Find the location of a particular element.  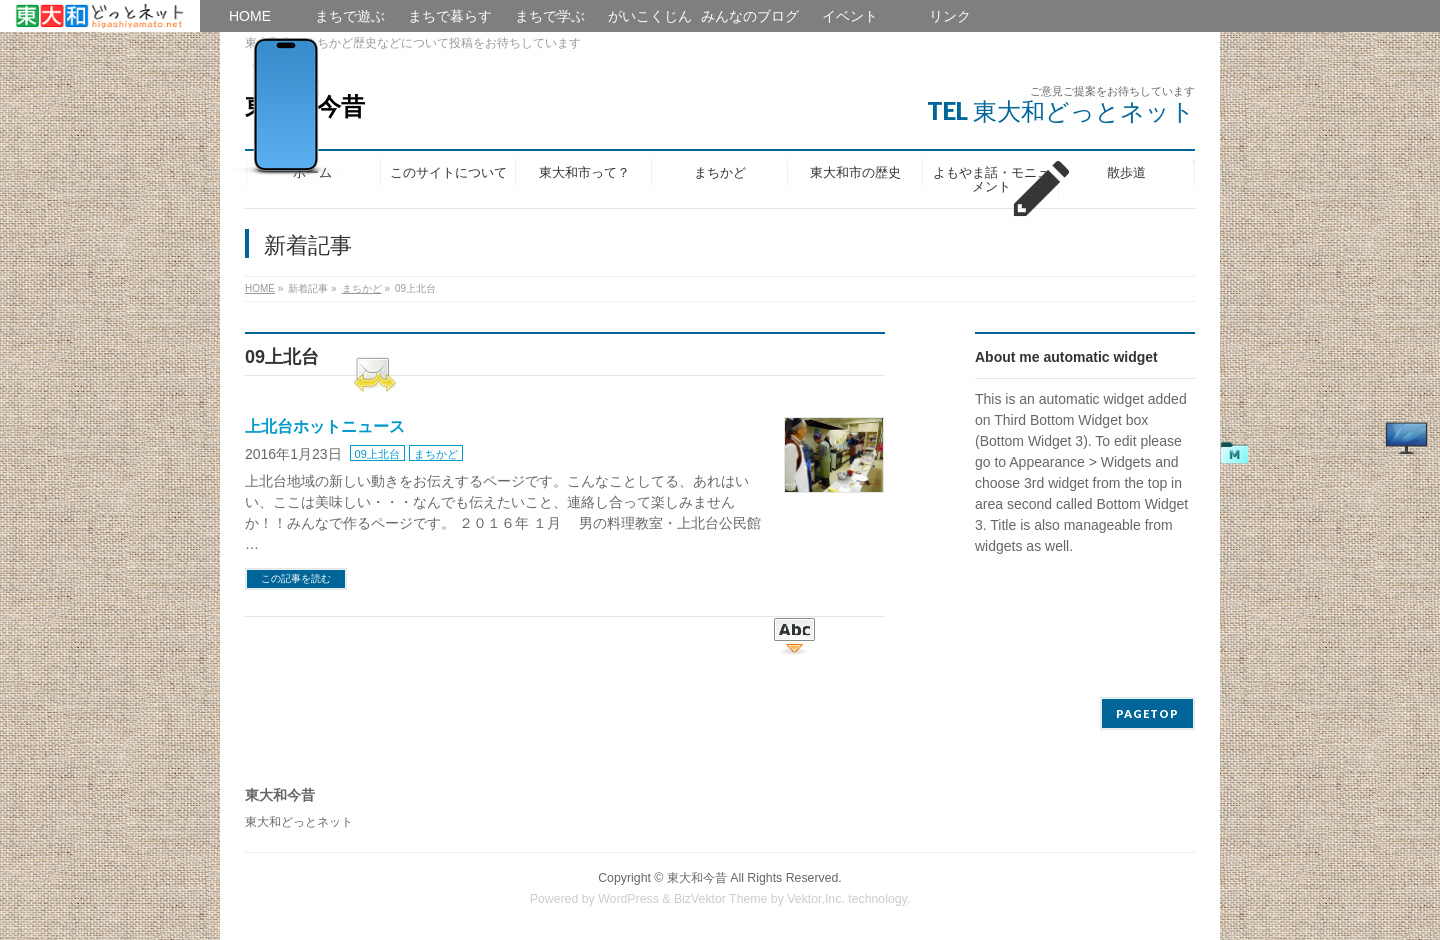

access office or productivity applications is located at coordinates (1041, 188).